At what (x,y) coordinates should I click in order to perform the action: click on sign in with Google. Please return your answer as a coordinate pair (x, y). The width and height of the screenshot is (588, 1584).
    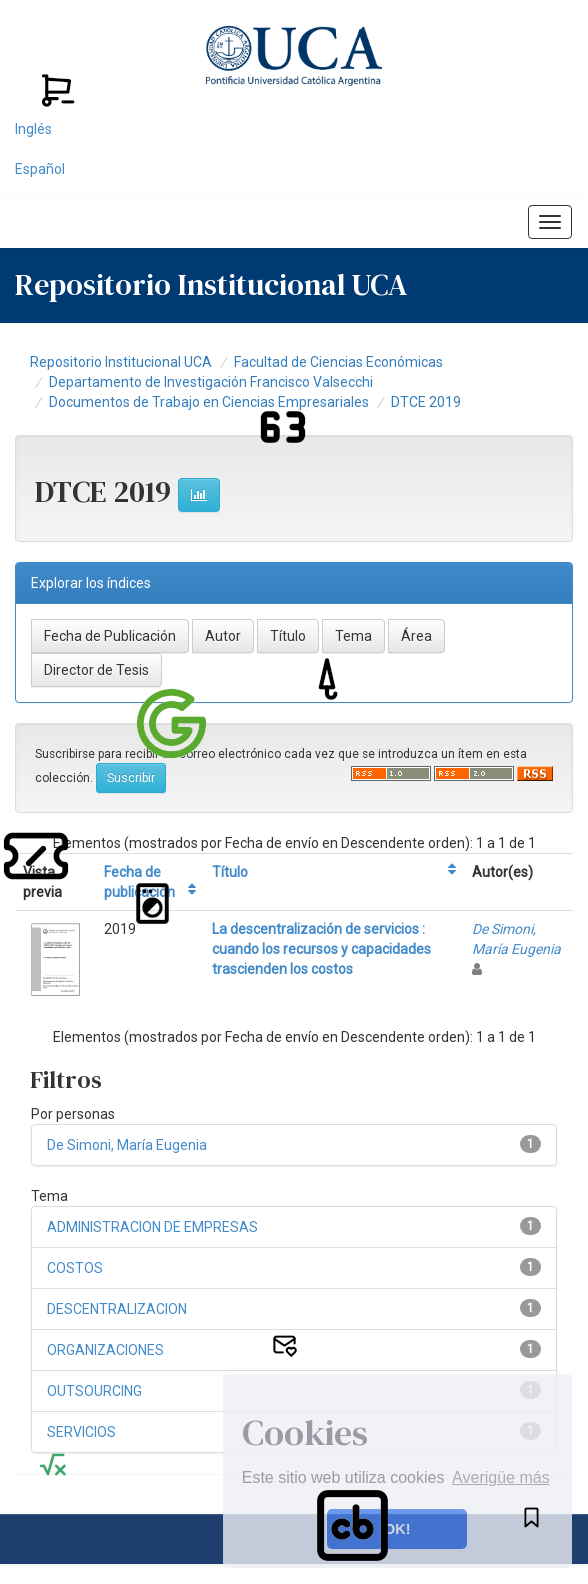
    Looking at the image, I should click on (171, 723).